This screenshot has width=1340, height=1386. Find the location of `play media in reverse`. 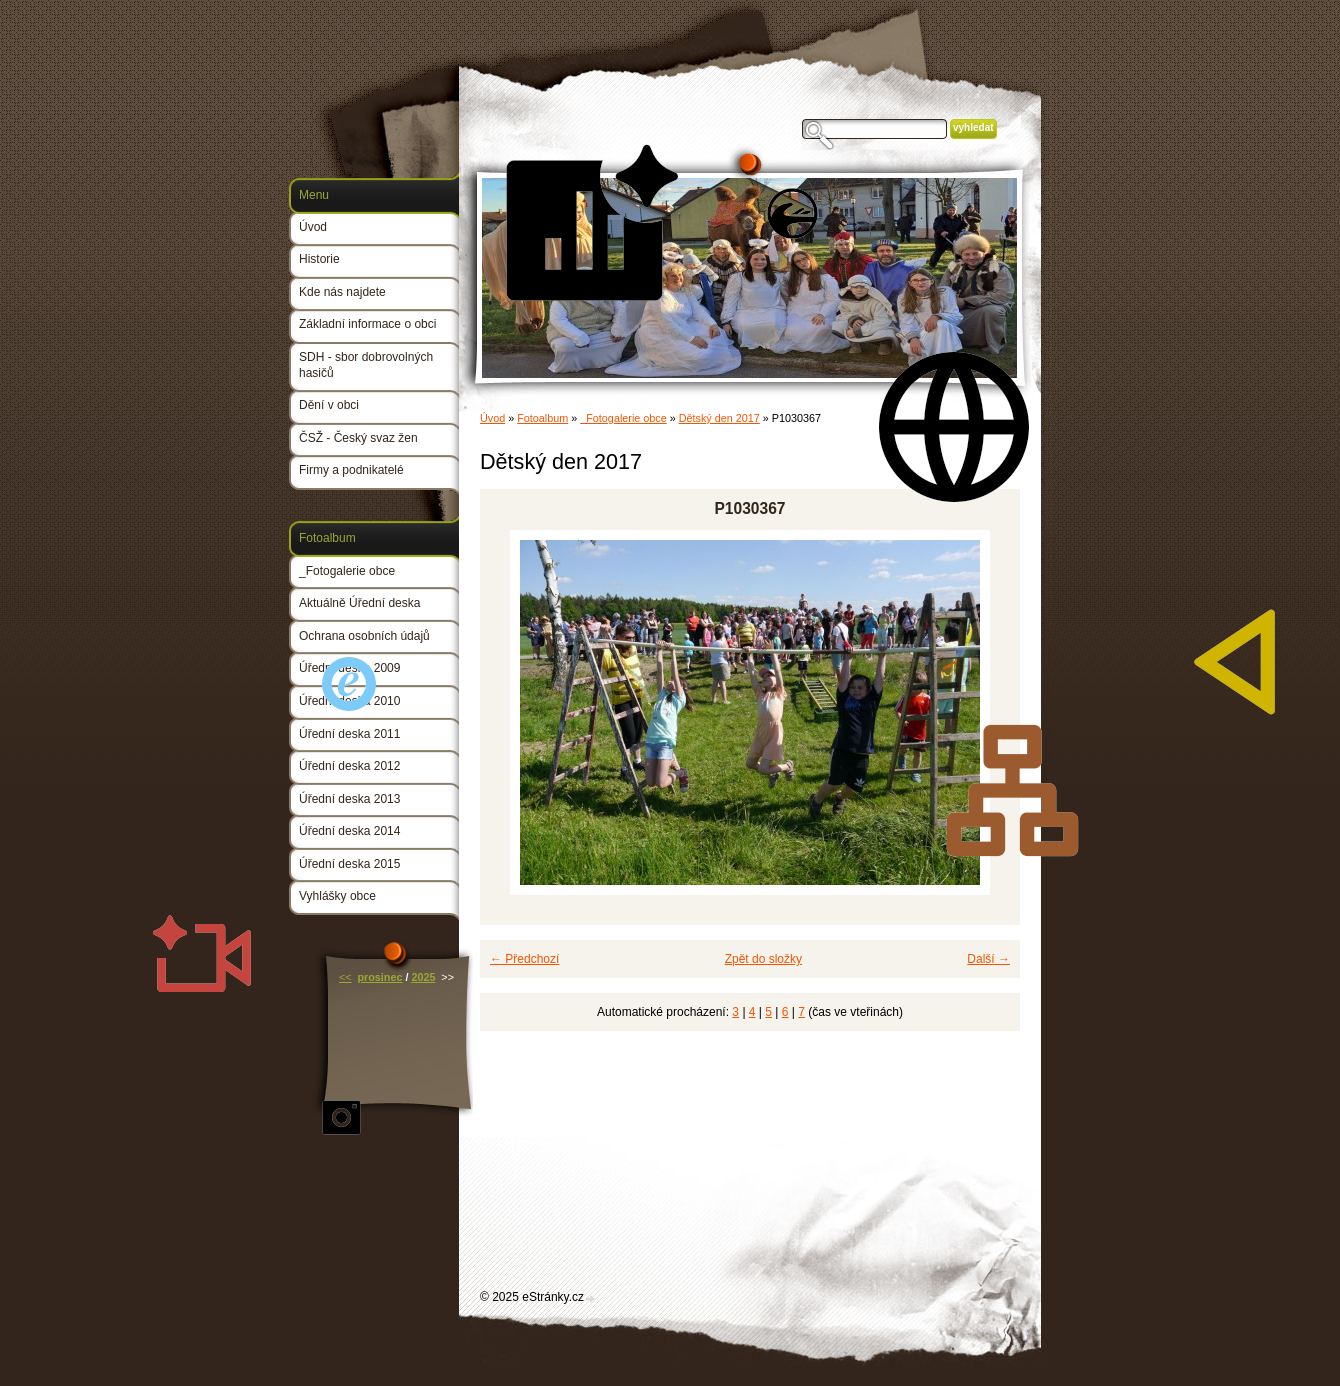

play media in reverse is located at coordinates (1247, 662).